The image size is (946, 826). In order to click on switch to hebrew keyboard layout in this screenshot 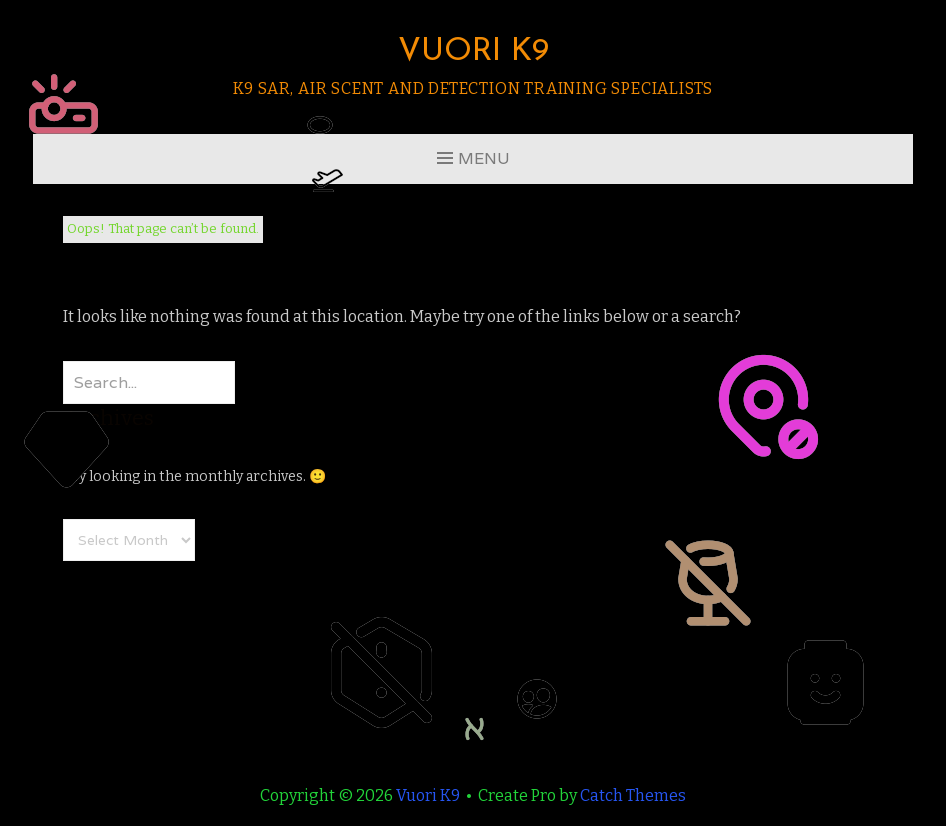, I will do `click(475, 729)`.